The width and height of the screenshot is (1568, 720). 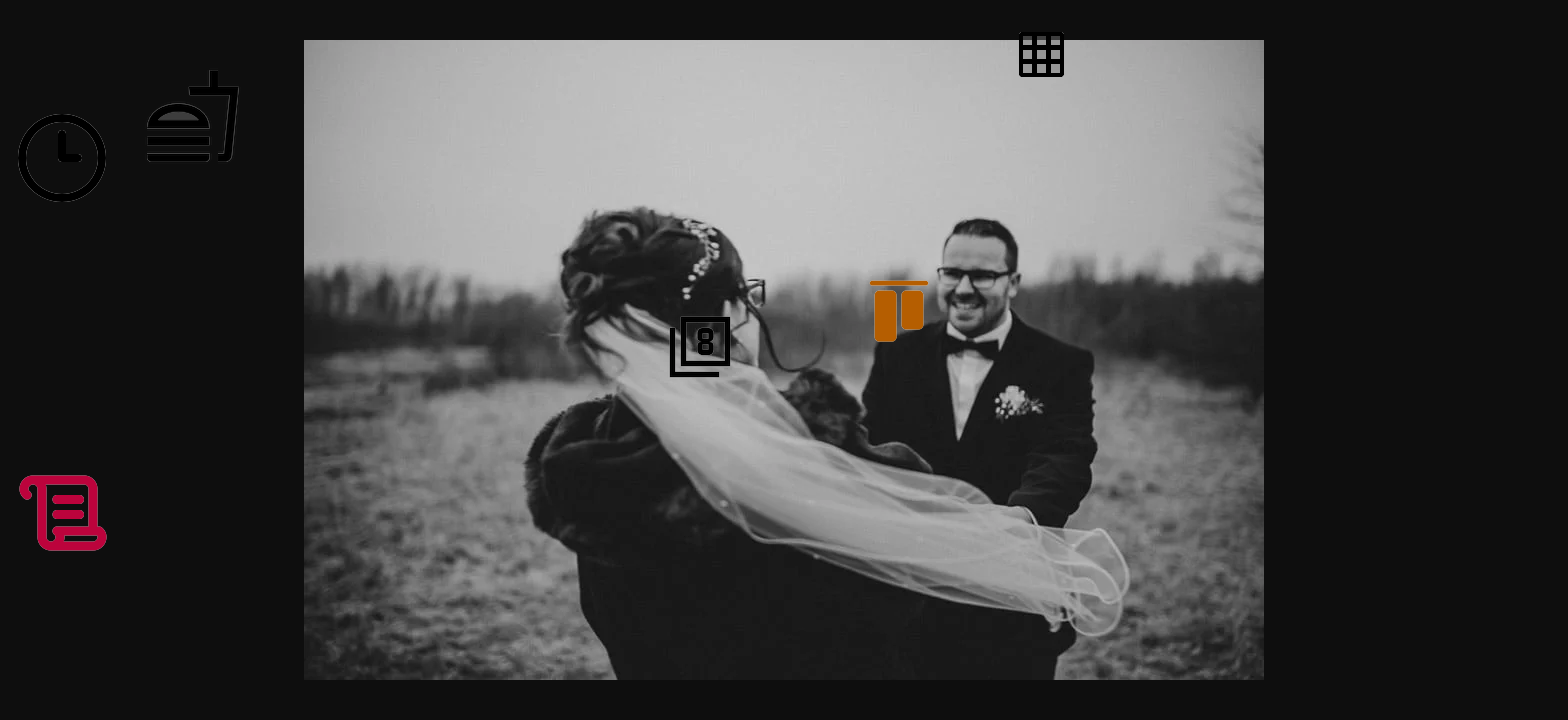 I want to click on align selected elements to the top, so click(x=899, y=310).